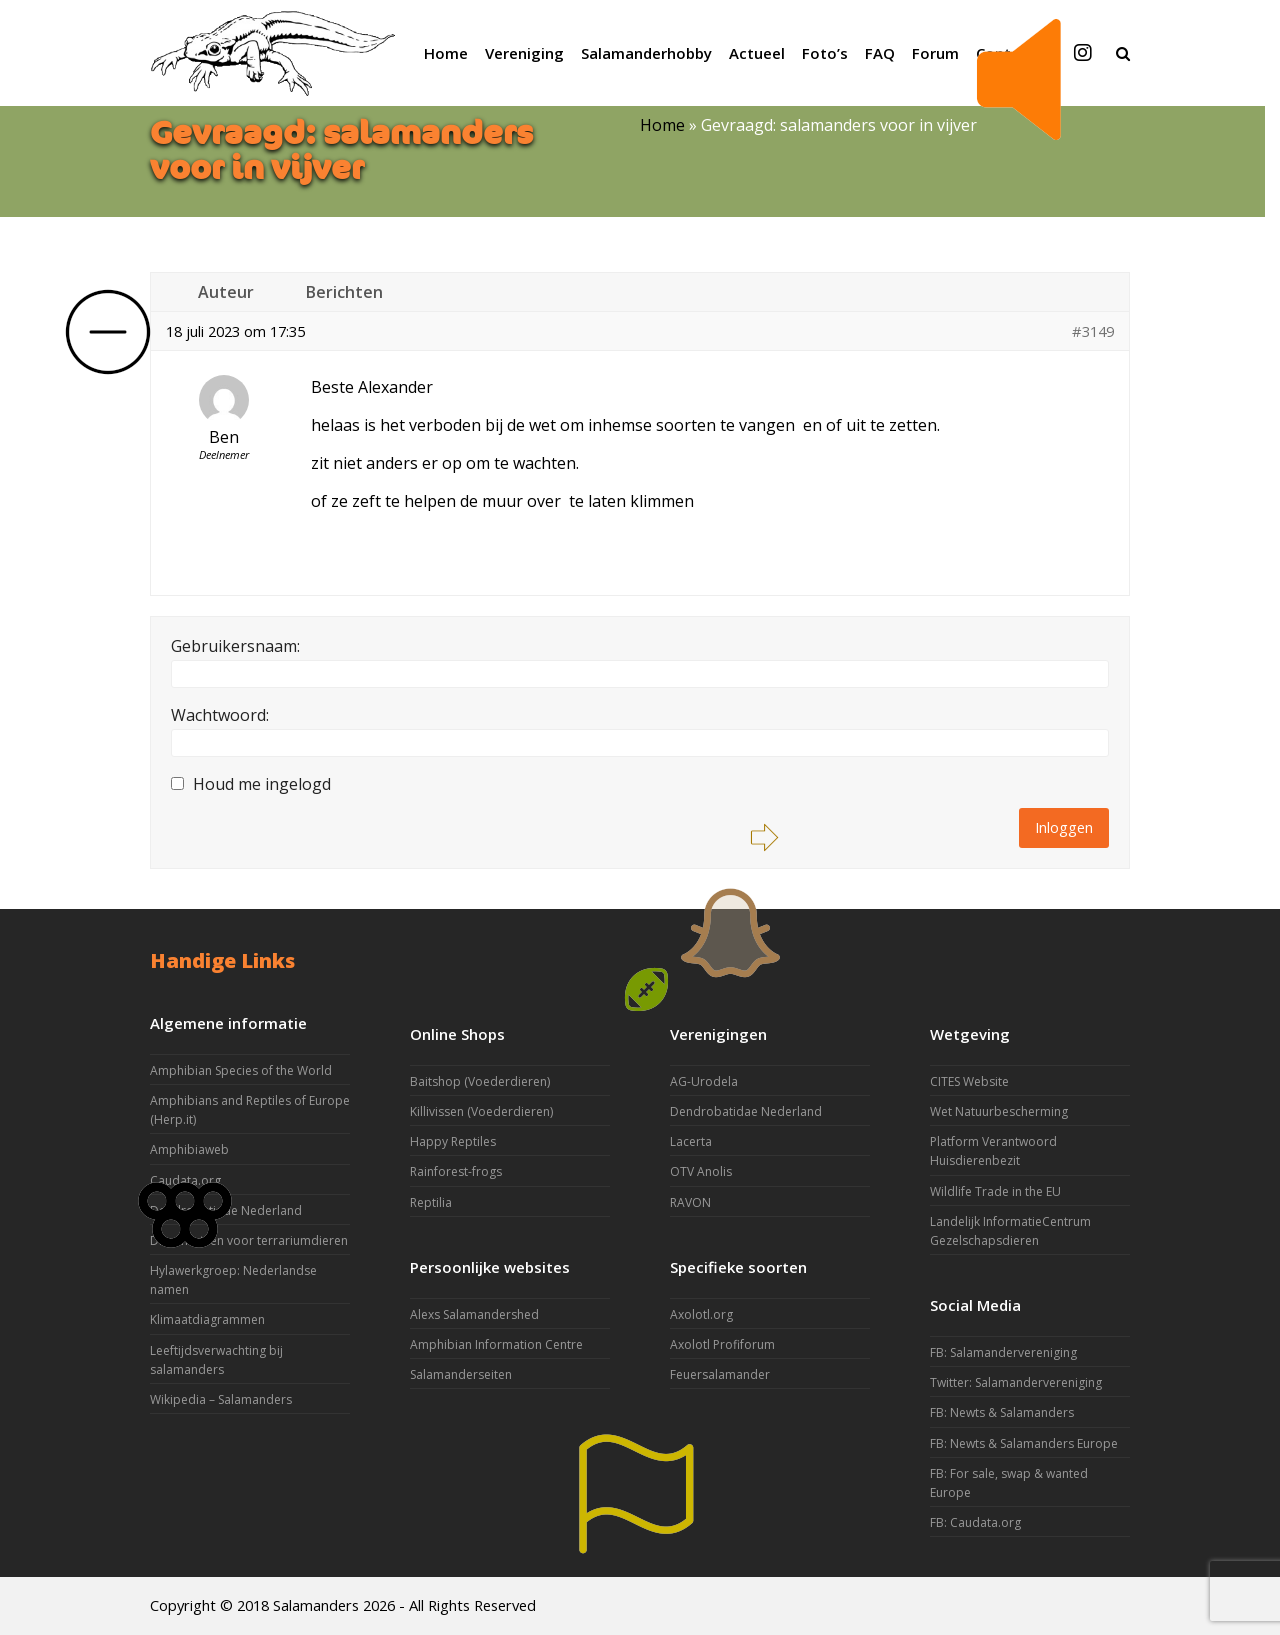 The height and width of the screenshot is (1635, 1280). I want to click on view olympics-related content or events, so click(185, 1215).